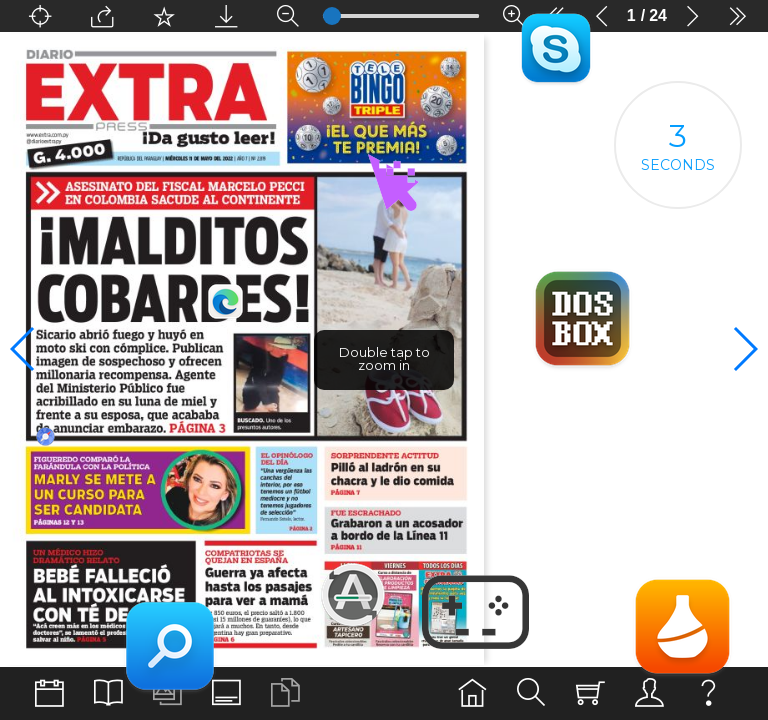 The image size is (768, 720). What do you see at coordinates (475, 615) in the screenshot?
I see `connect a game controller` at bounding box center [475, 615].